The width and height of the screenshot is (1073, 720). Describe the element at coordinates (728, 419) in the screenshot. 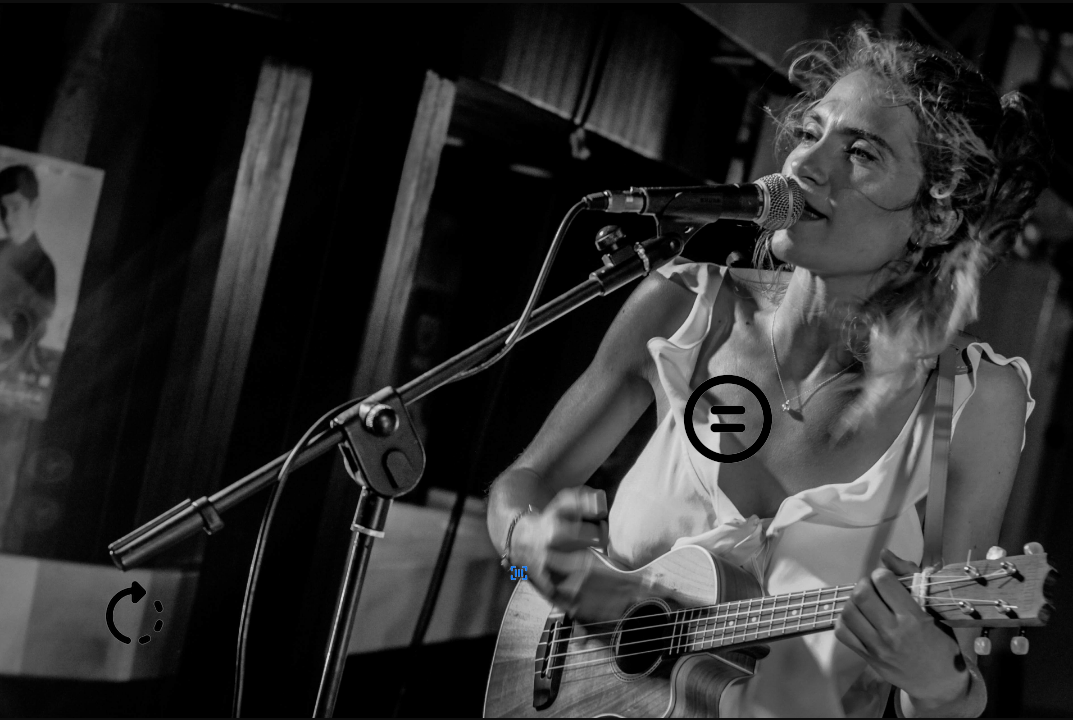

I see `indicates creative commons no-derivatives license` at that location.